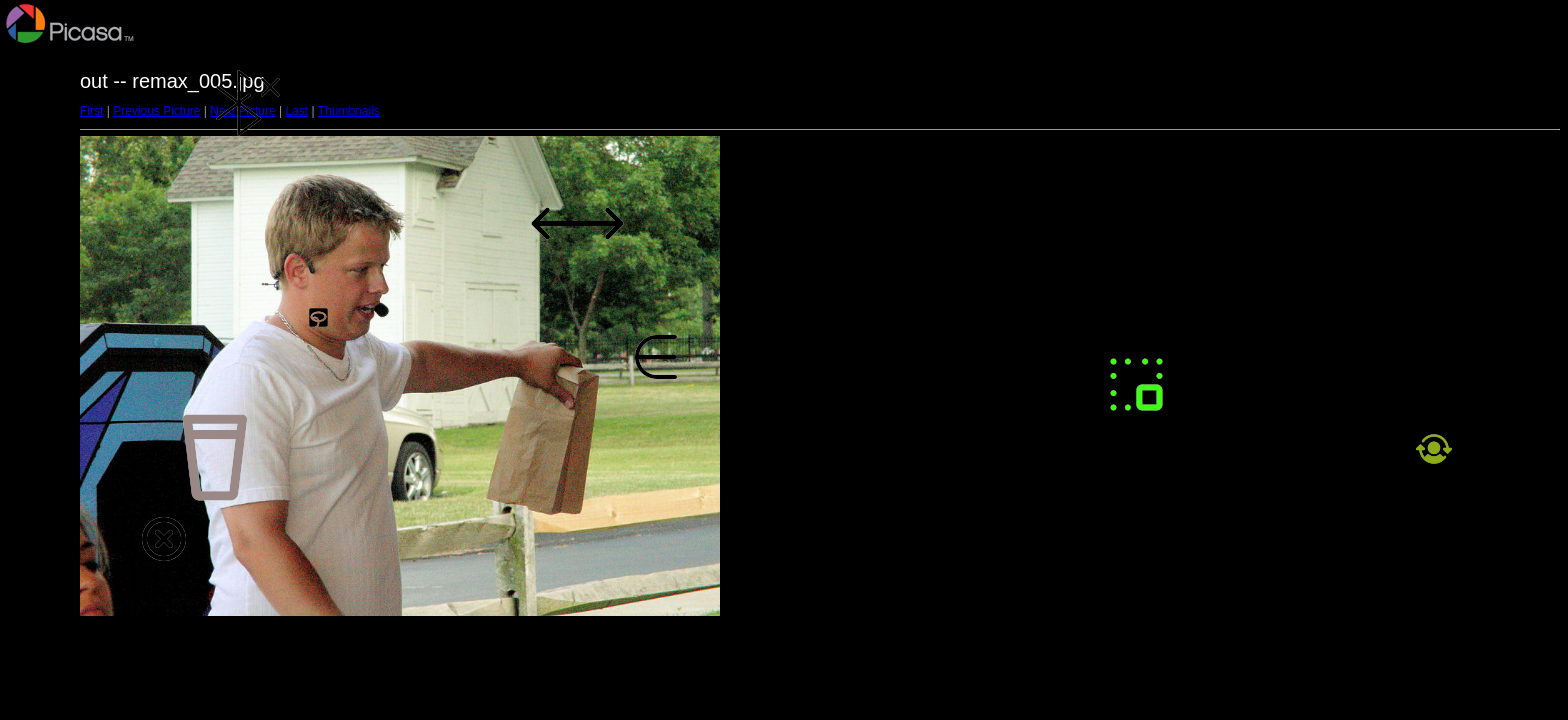 Image resolution: width=1568 pixels, height=720 pixels. What do you see at coordinates (244, 103) in the screenshot?
I see `bluetooth connection disabled` at bounding box center [244, 103].